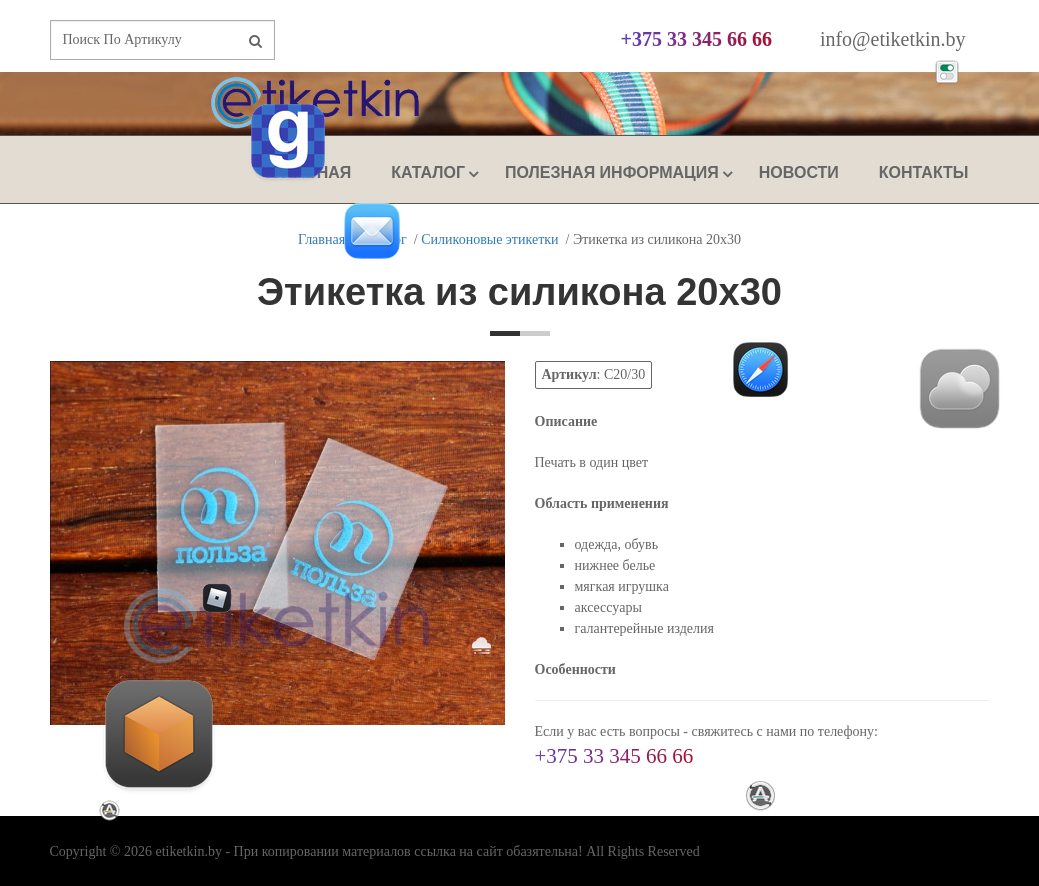 The image size is (1039, 886). I want to click on open bauh package manager, so click(159, 734).